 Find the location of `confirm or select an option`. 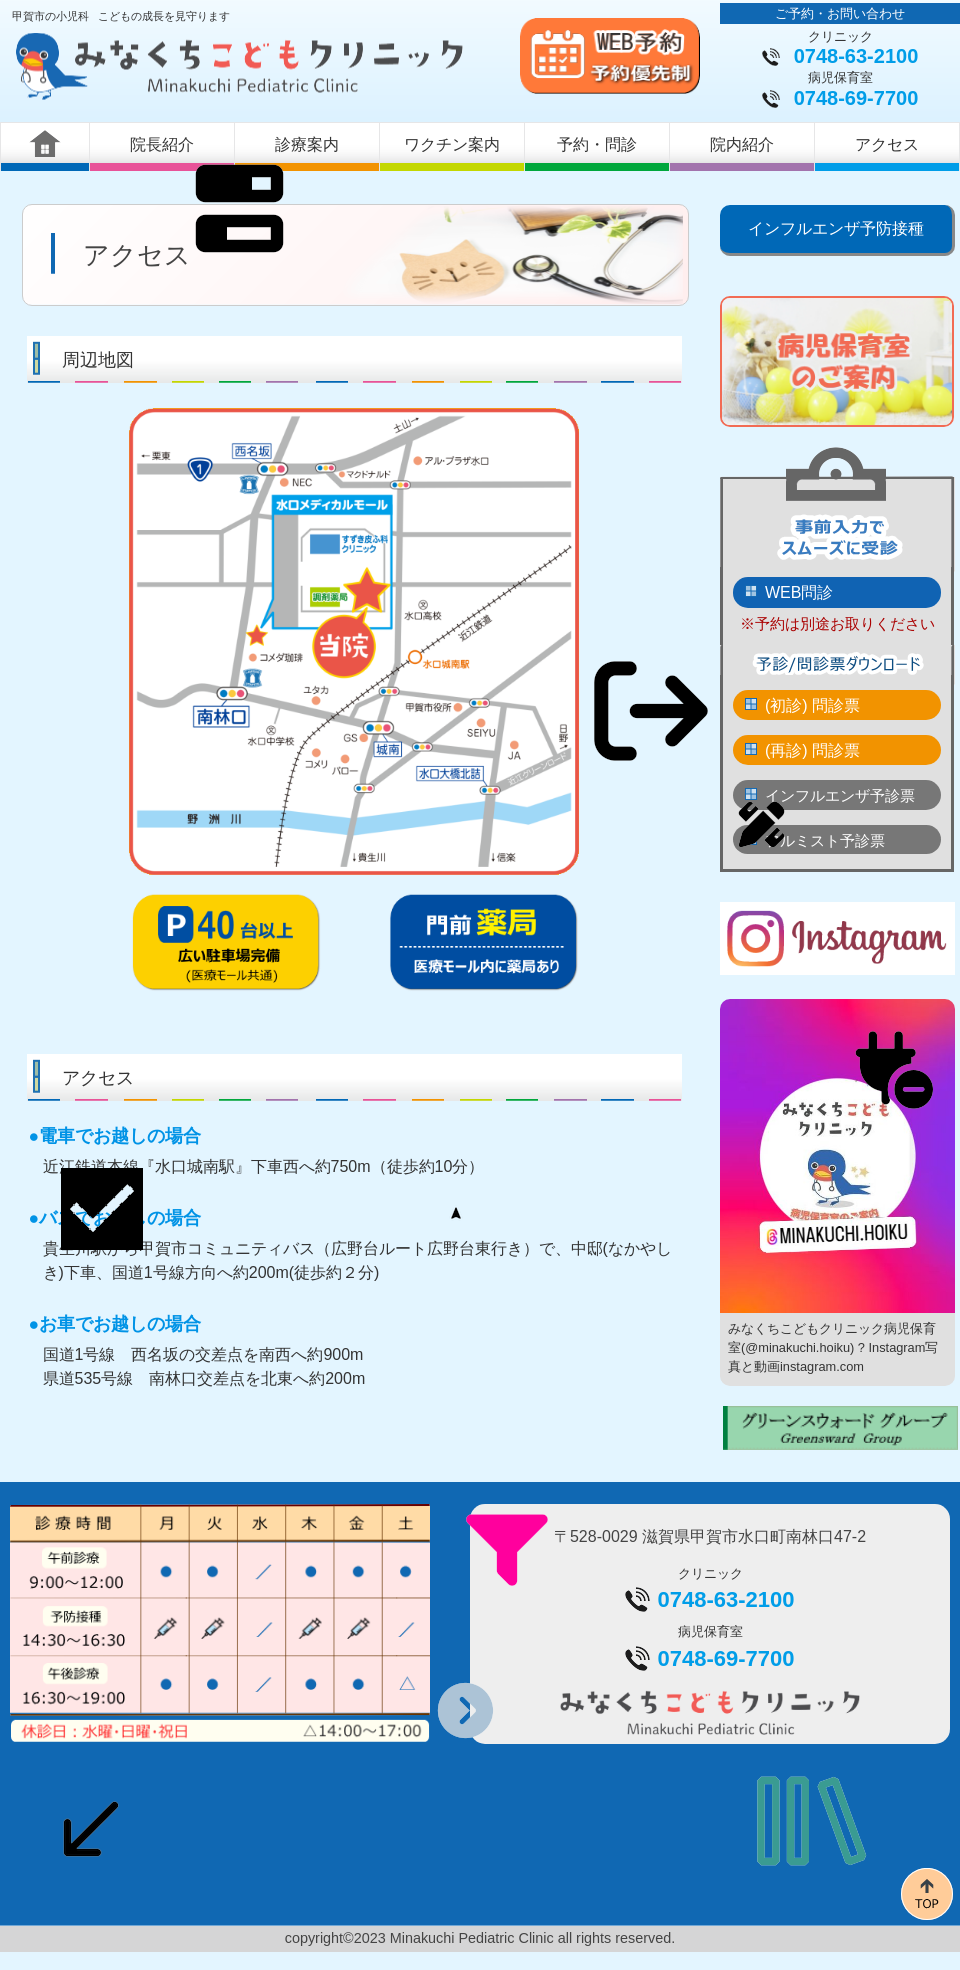

confirm or select an option is located at coordinates (102, 1209).